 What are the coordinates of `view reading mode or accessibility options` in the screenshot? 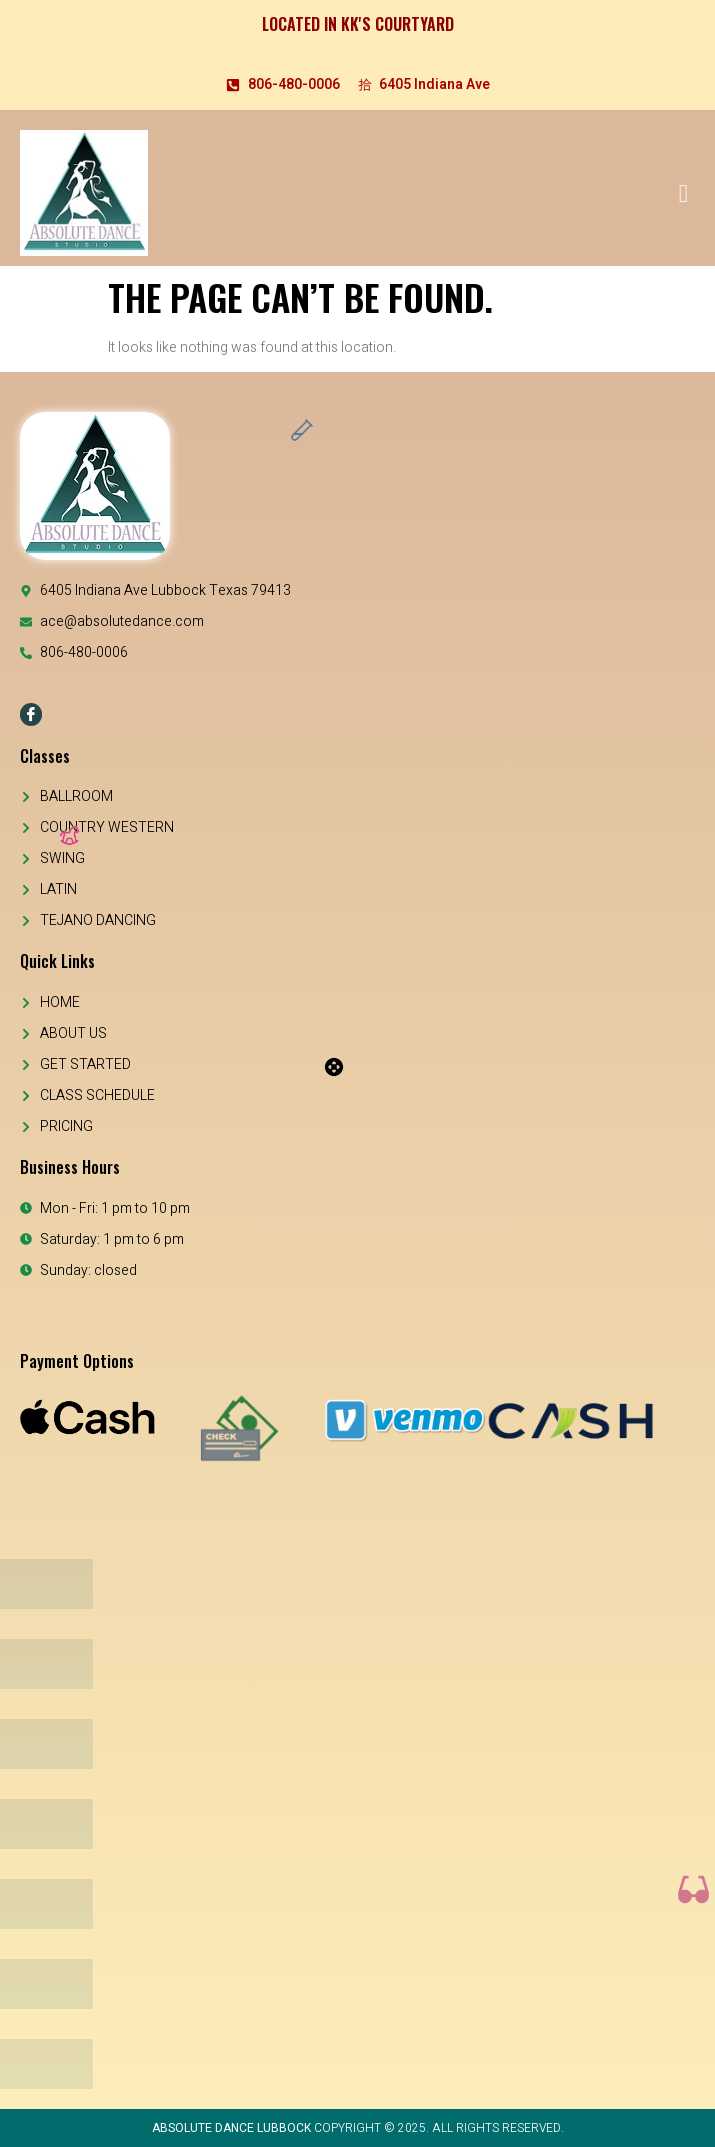 It's located at (693, 1889).